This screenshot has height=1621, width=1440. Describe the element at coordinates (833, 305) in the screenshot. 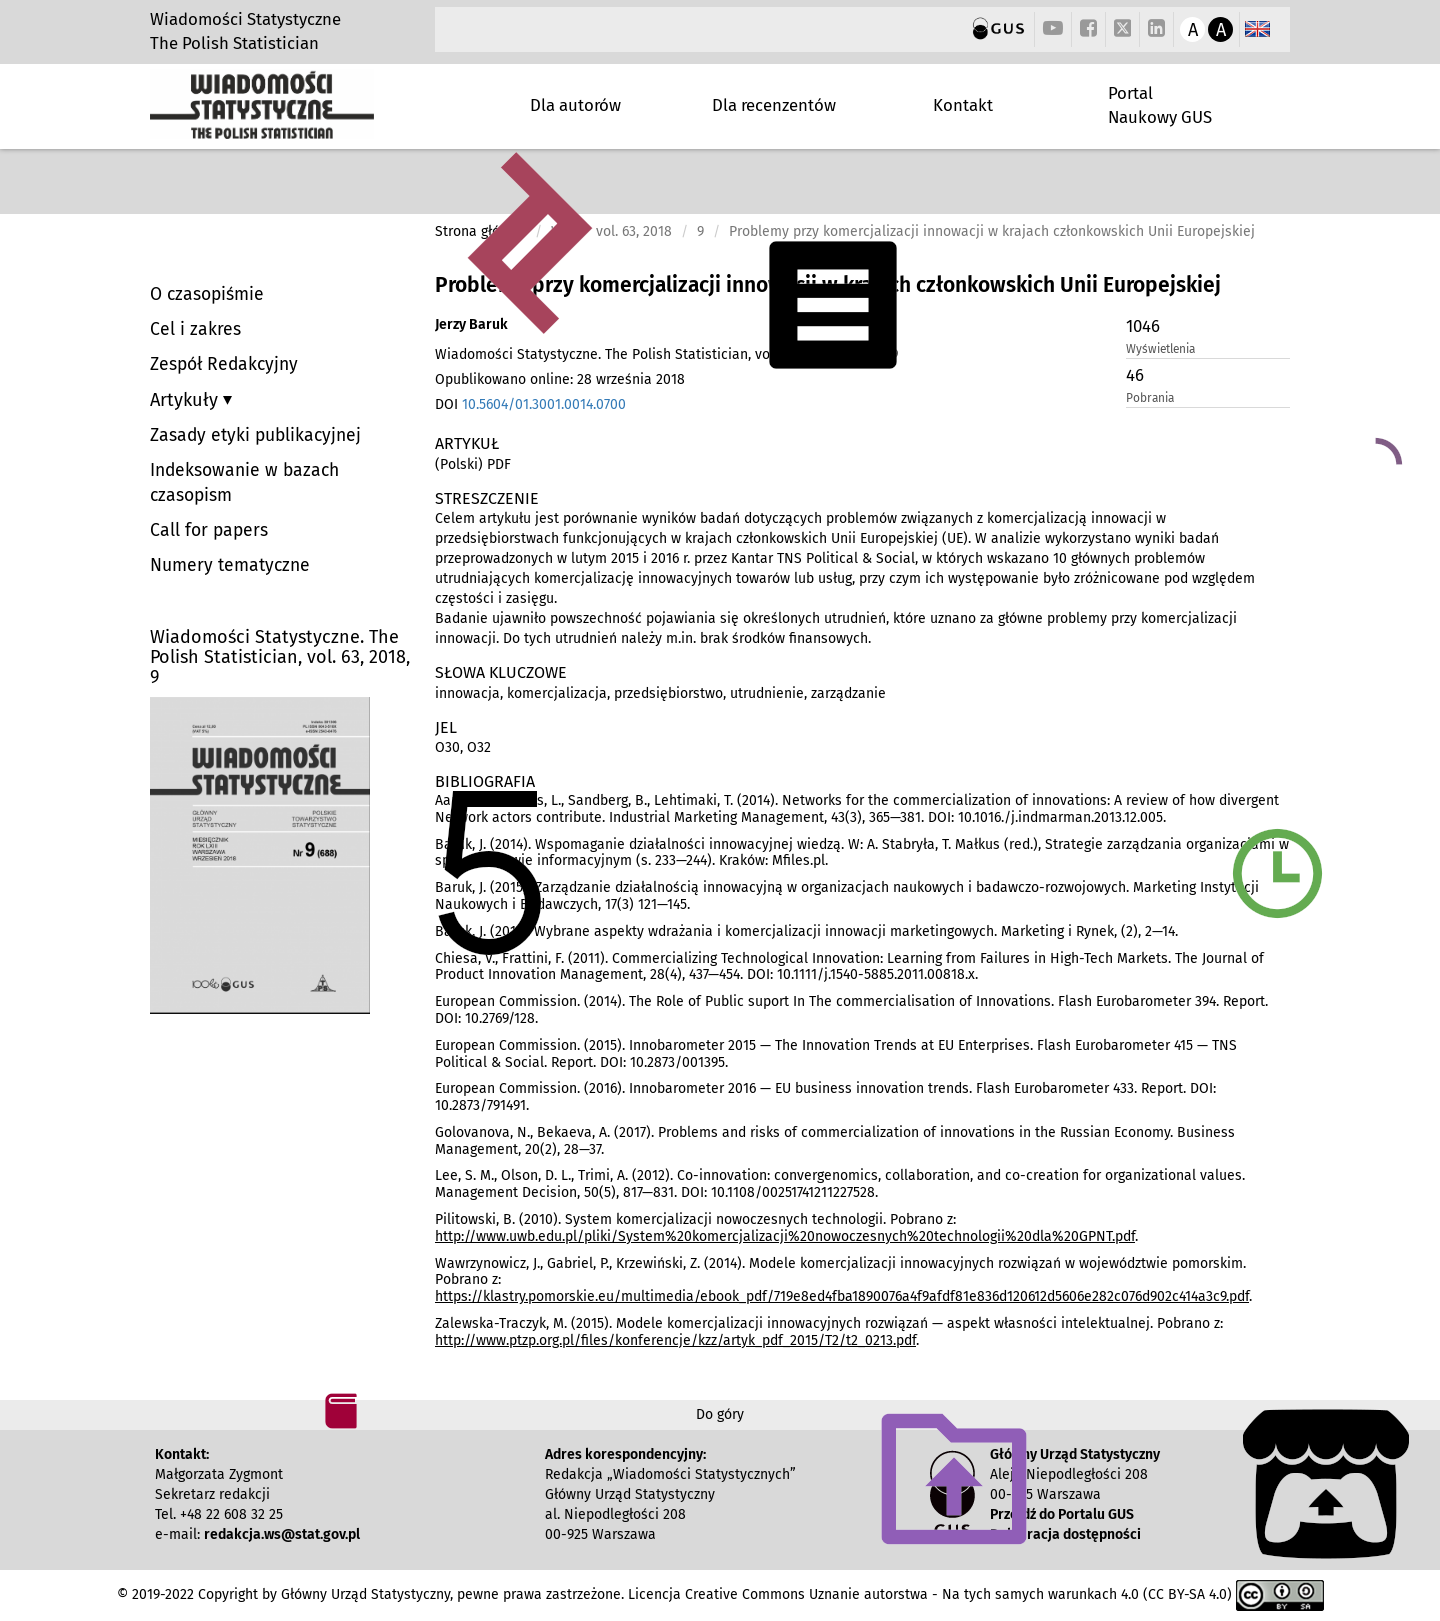

I see `switch to horizontal layout view` at that location.